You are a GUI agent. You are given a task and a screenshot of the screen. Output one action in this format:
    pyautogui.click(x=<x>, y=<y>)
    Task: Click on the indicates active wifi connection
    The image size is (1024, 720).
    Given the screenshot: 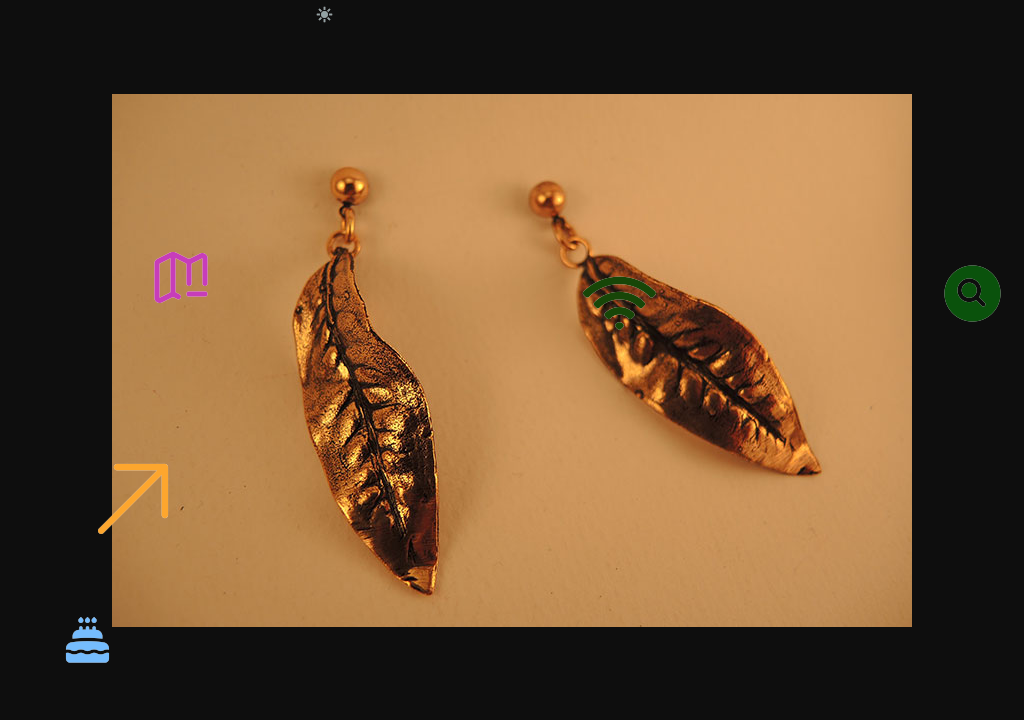 What is the action you would take?
    pyautogui.click(x=619, y=304)
    